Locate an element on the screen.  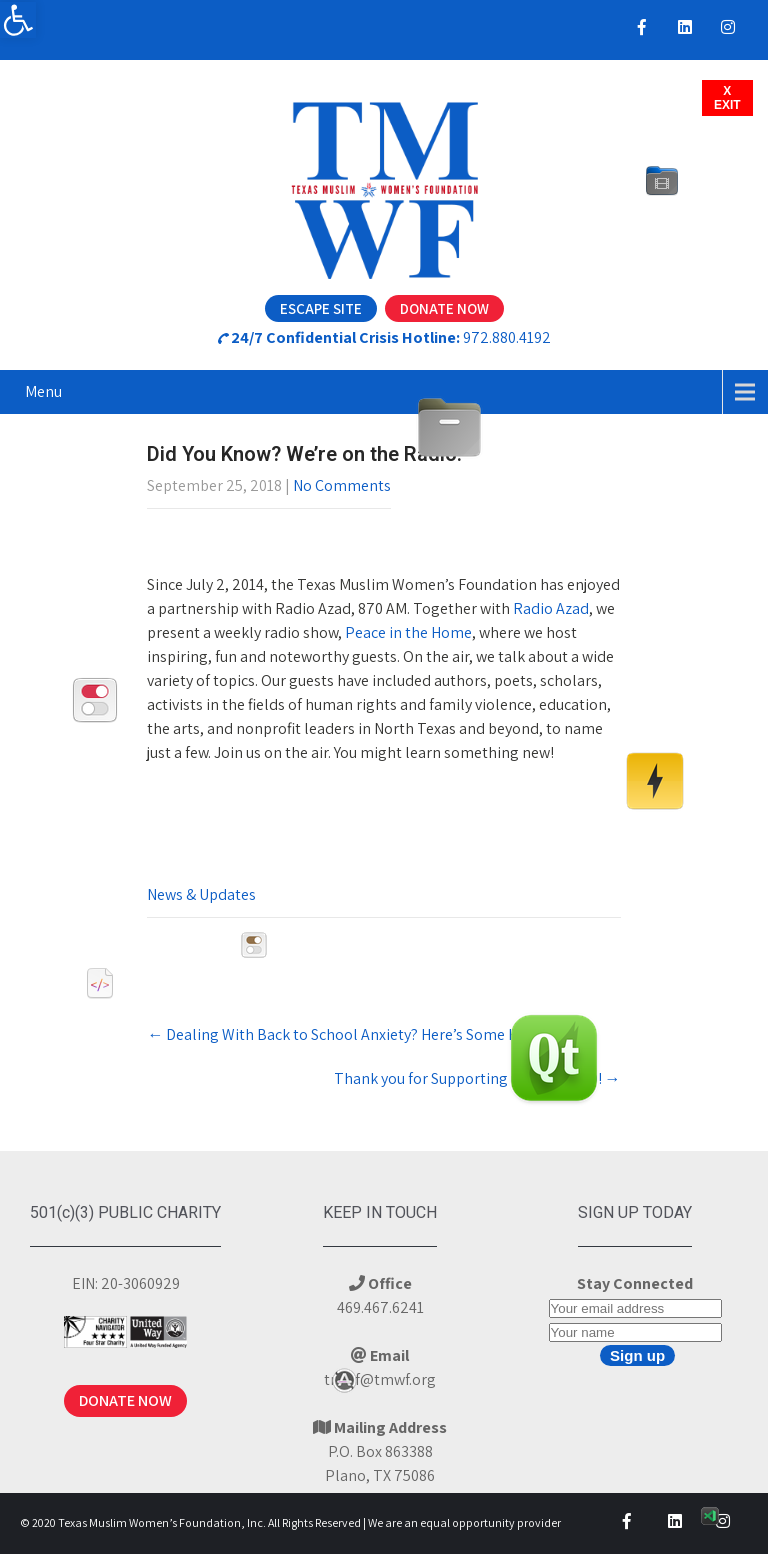
maven xml configuration file is located at coordinates (100, 983).